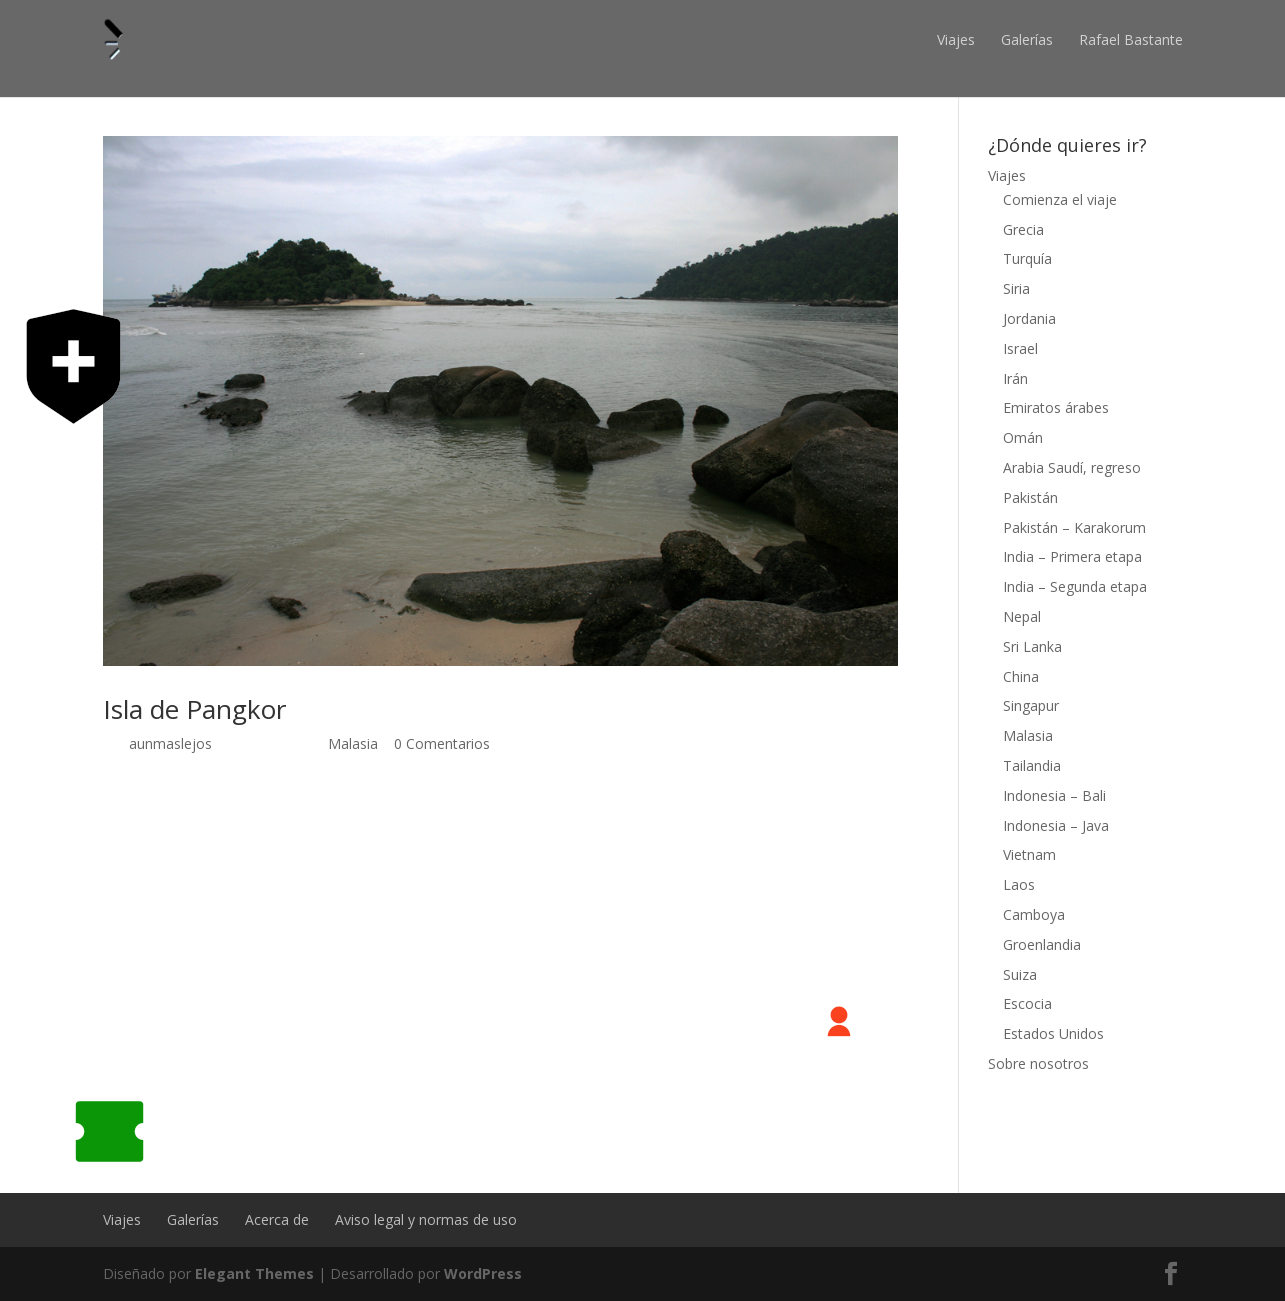 This screenshot has height=1301, width=1285. Describe the element at coordinates (73, 366) in the screenshot. I see `indicates health or medical protection status` at that location.